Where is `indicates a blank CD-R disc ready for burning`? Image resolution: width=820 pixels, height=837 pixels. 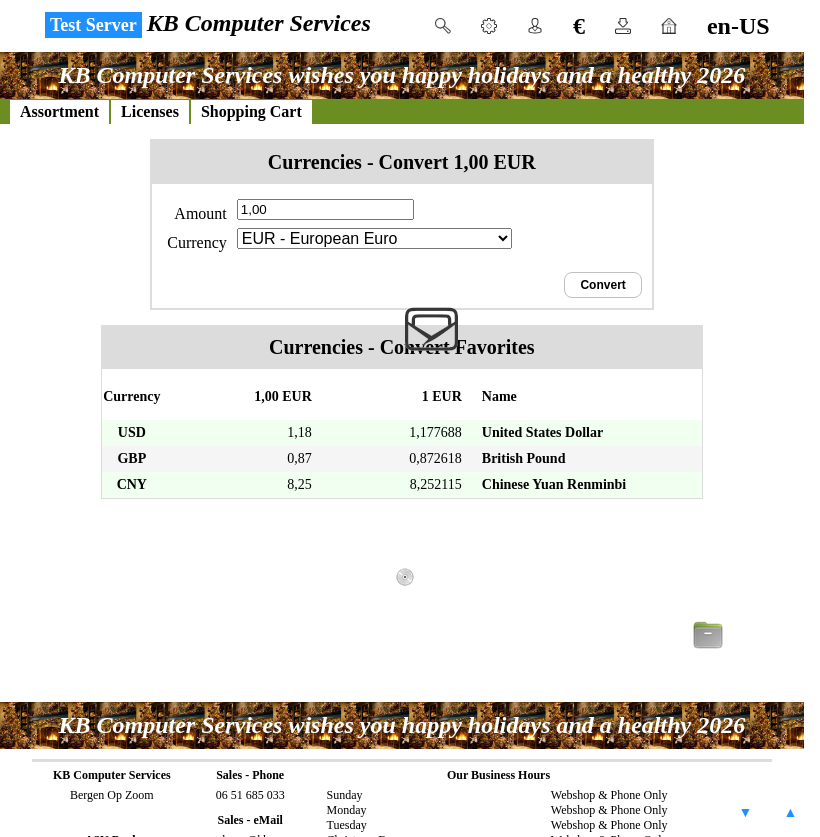 indicates a blank CD-R disc ready for burning is located at coordinates (405, 577).